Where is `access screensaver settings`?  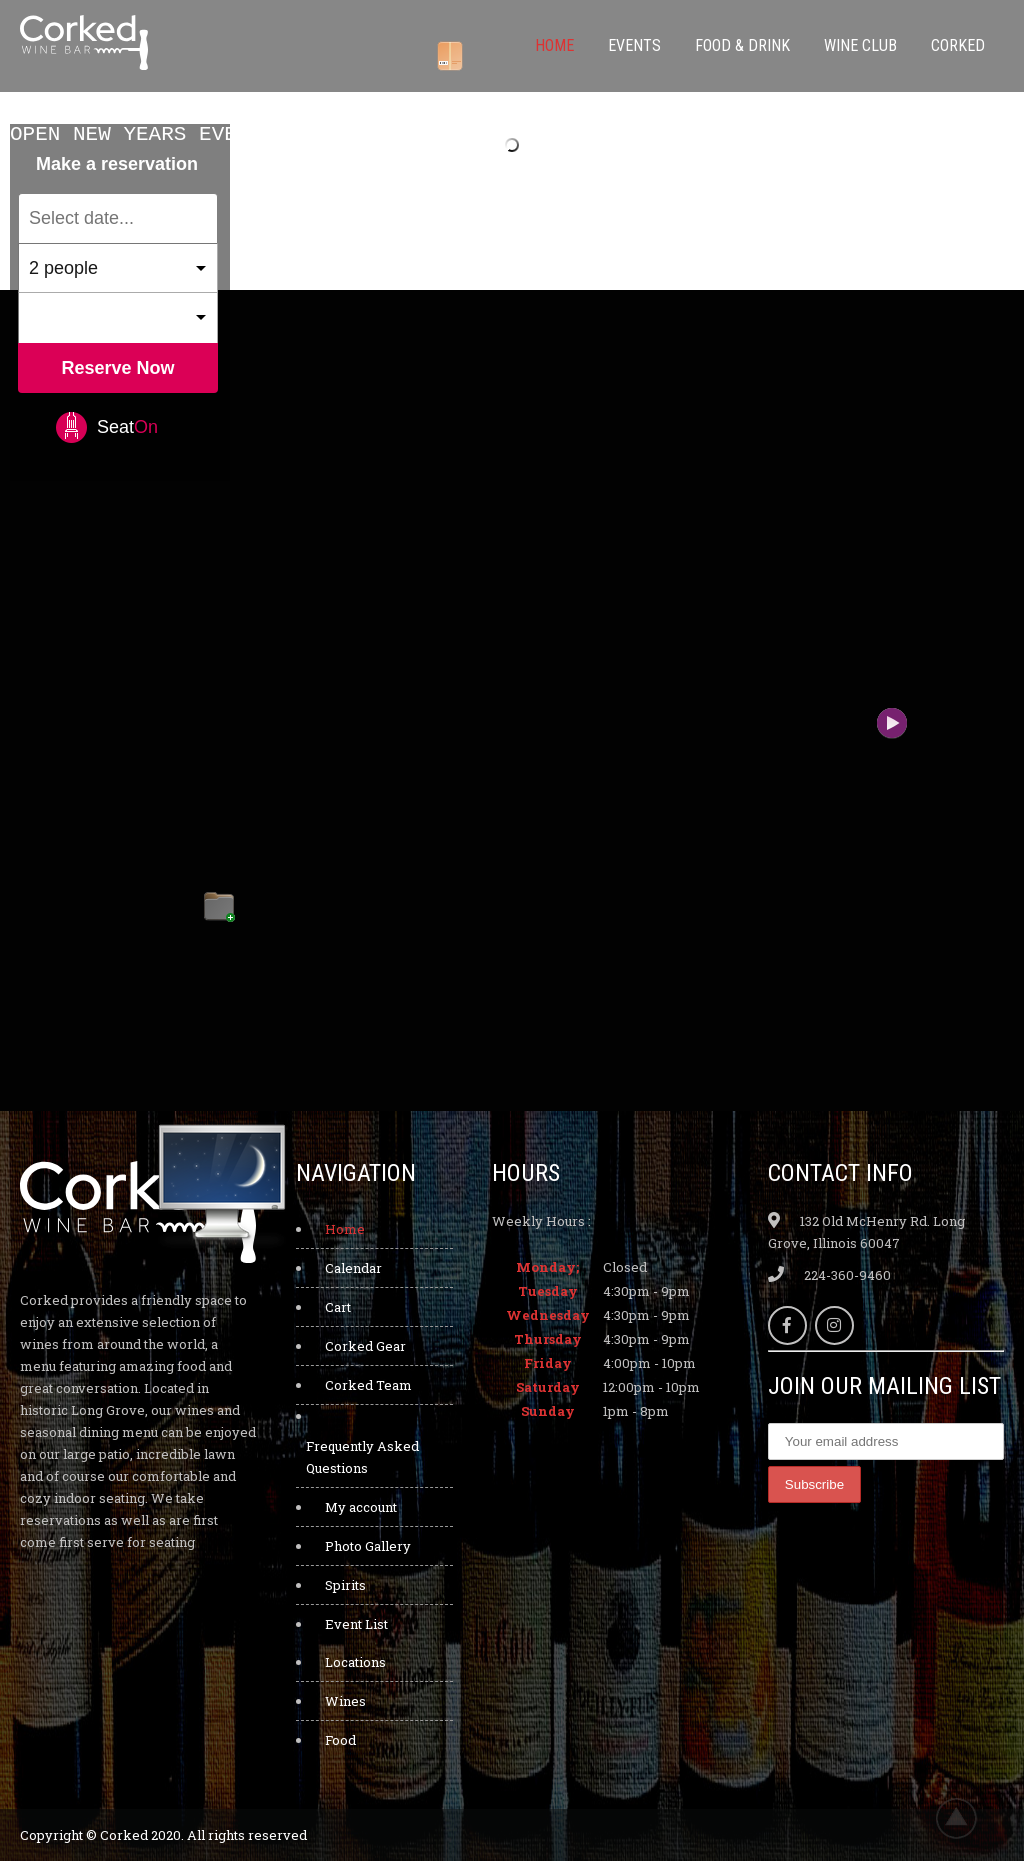 access screensaver settings is located at coordinates (222, 1180).